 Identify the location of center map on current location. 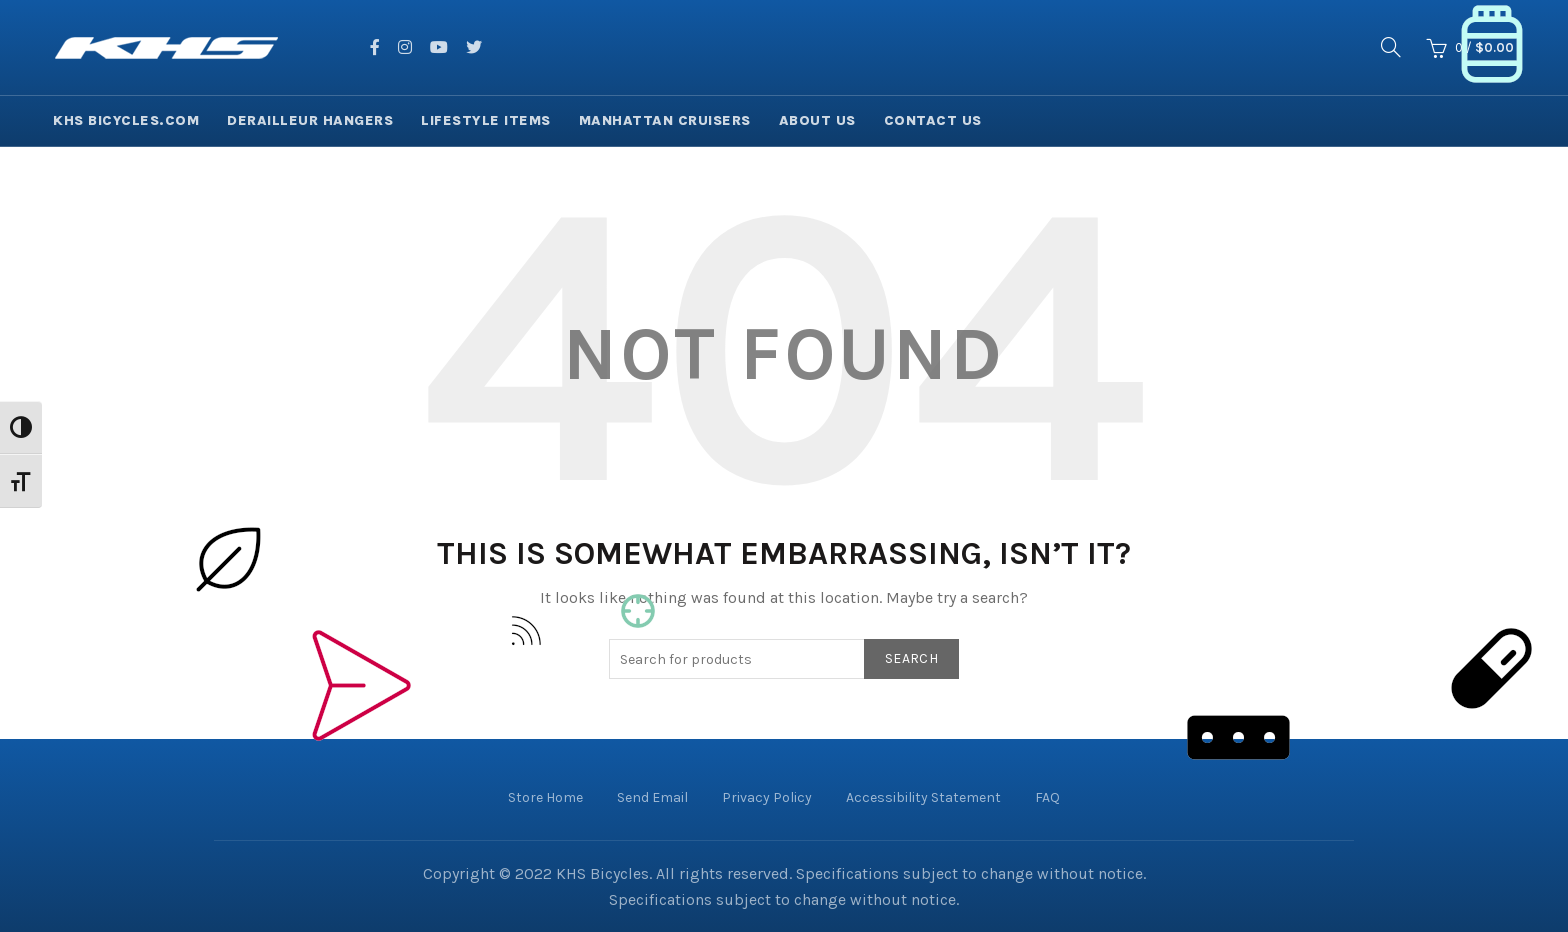
(638, 611).